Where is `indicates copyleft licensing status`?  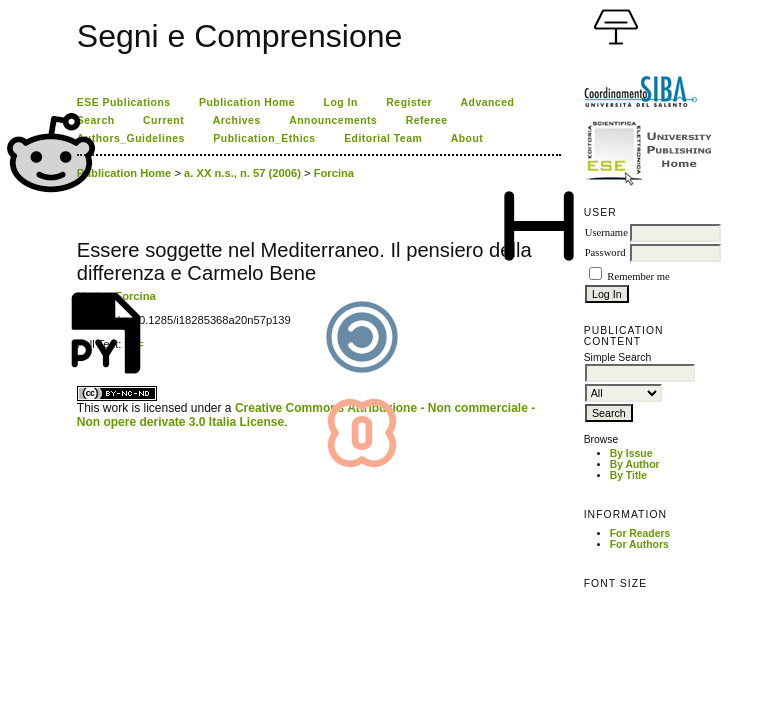
indicates copyleft licensing status is located at coordinates (362, 337).